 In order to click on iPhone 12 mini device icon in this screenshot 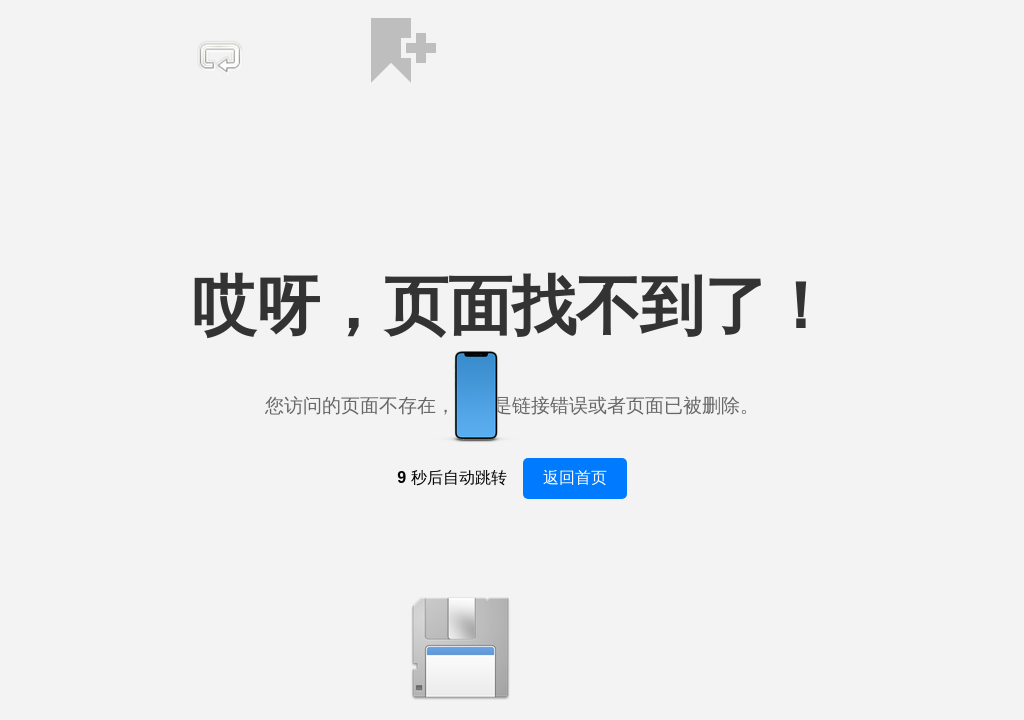, I will do `click(476, 397)`.